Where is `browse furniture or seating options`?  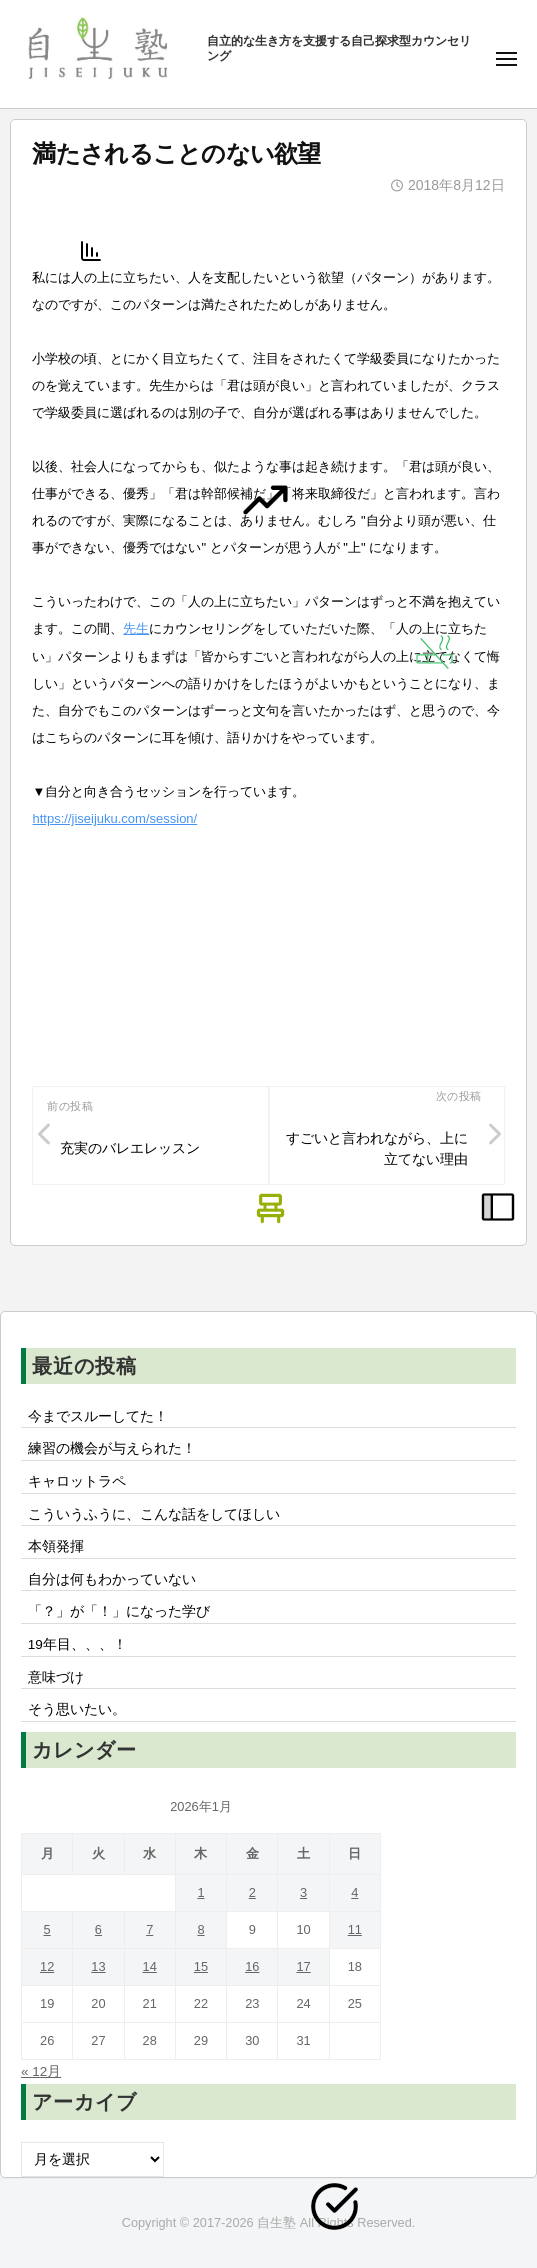
browse furniture or seating options is located at coordinates (270, 1208).